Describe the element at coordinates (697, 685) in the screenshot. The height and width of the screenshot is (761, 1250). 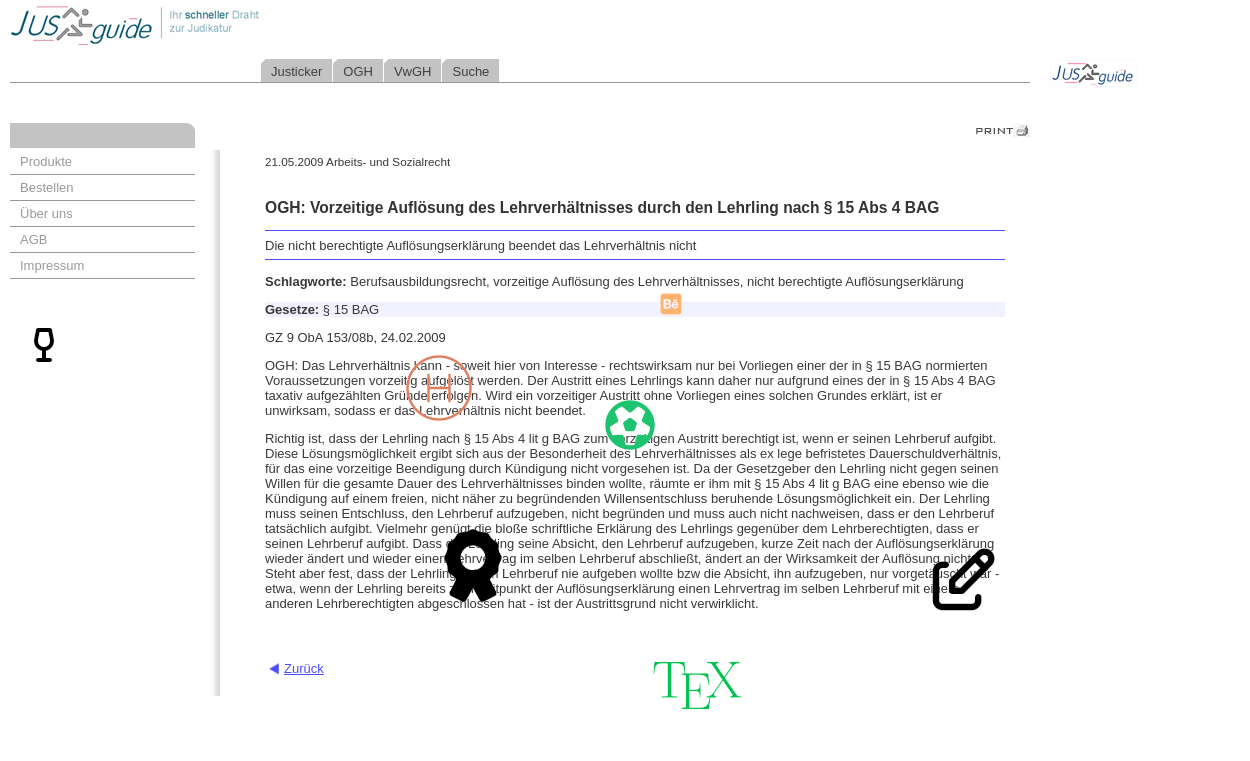
I see `TeX typesetting system logo` at that location.